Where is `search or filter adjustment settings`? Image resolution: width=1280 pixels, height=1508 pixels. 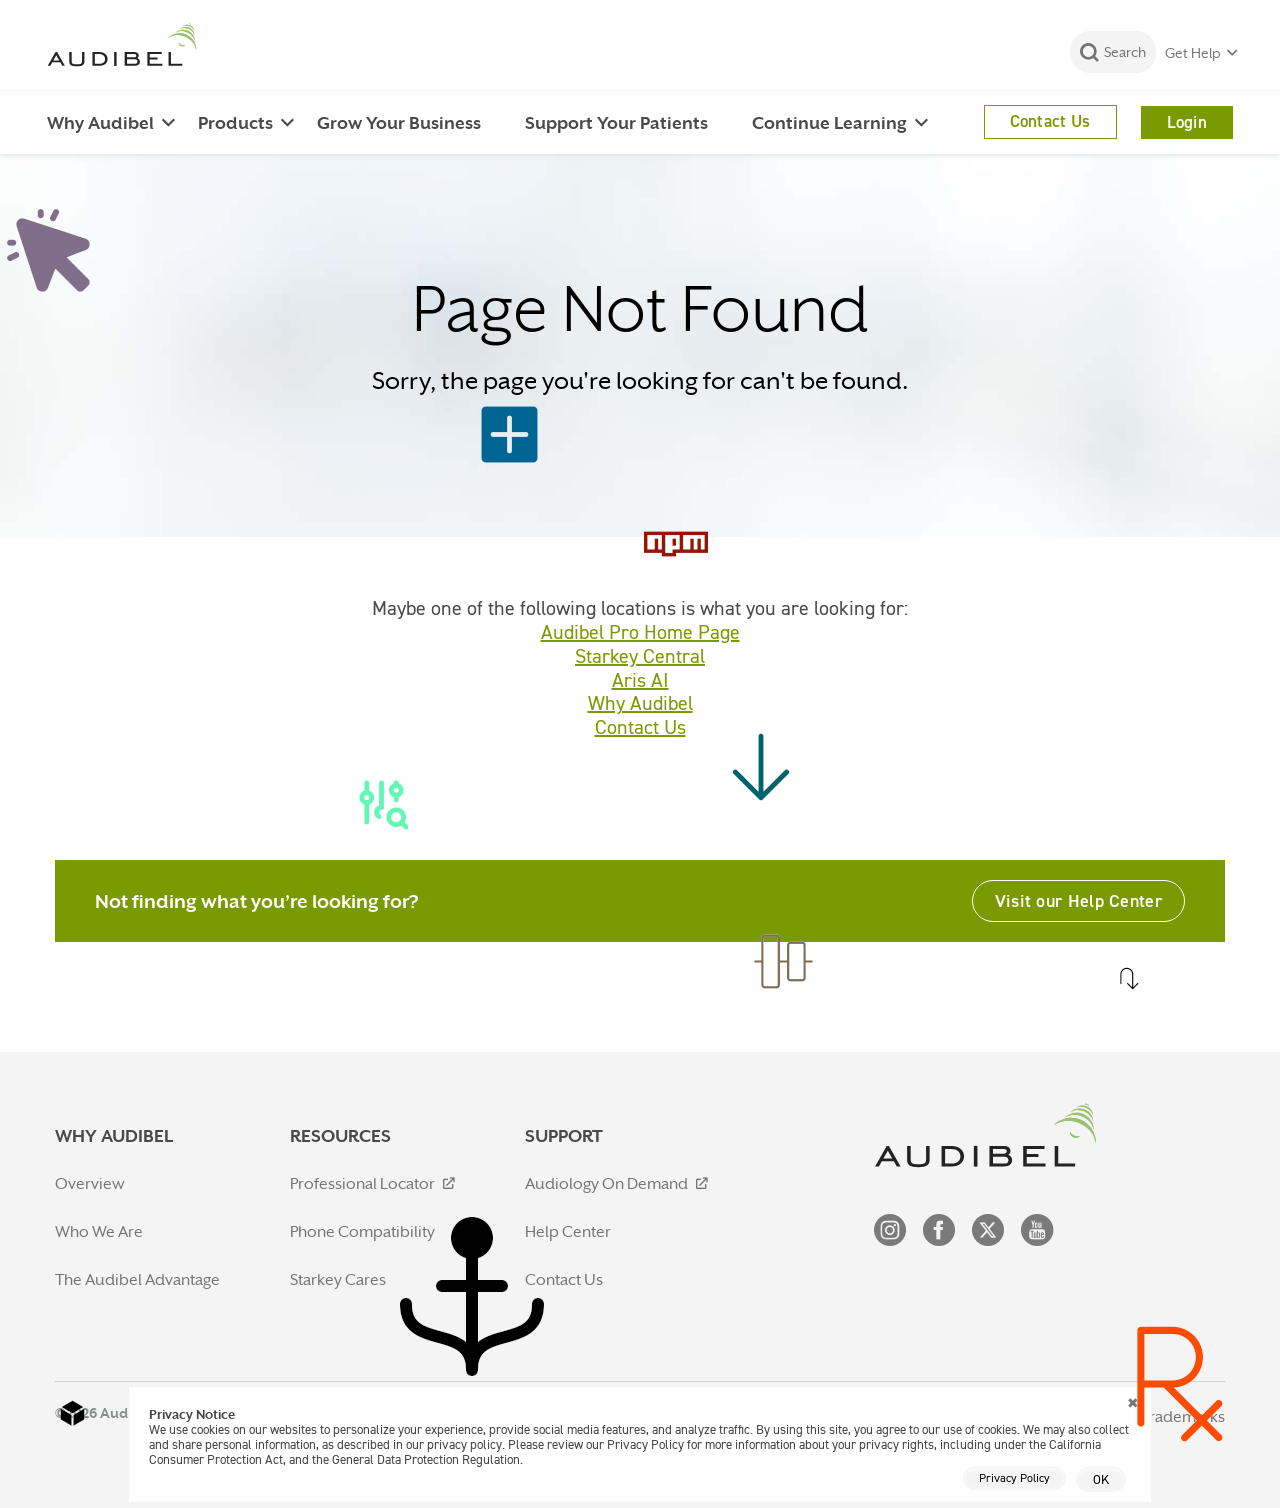
search or filter adjustment settings is located at coordinates (381, 802).